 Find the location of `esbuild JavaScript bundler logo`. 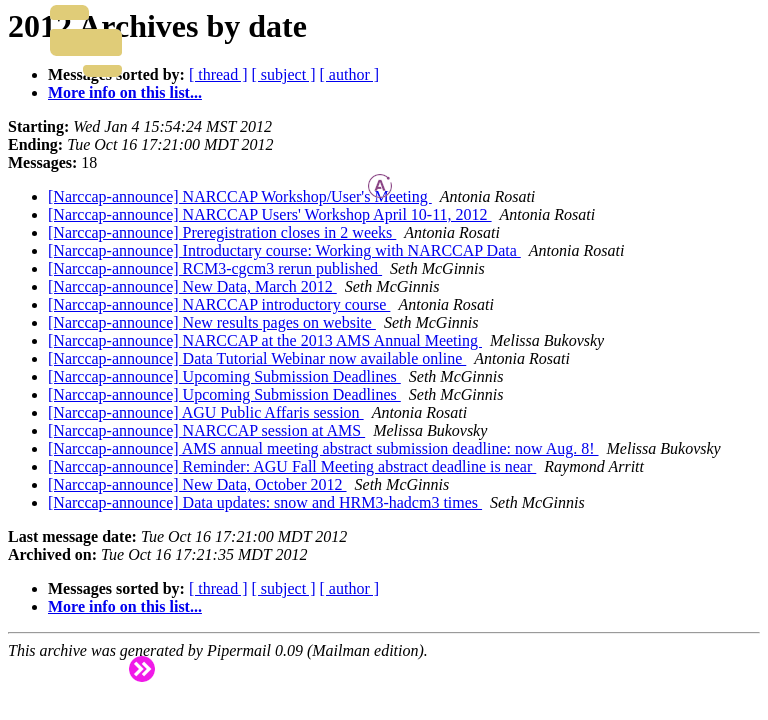

esbuild JavaScript bundler logo is located at coordinates (142, 669).